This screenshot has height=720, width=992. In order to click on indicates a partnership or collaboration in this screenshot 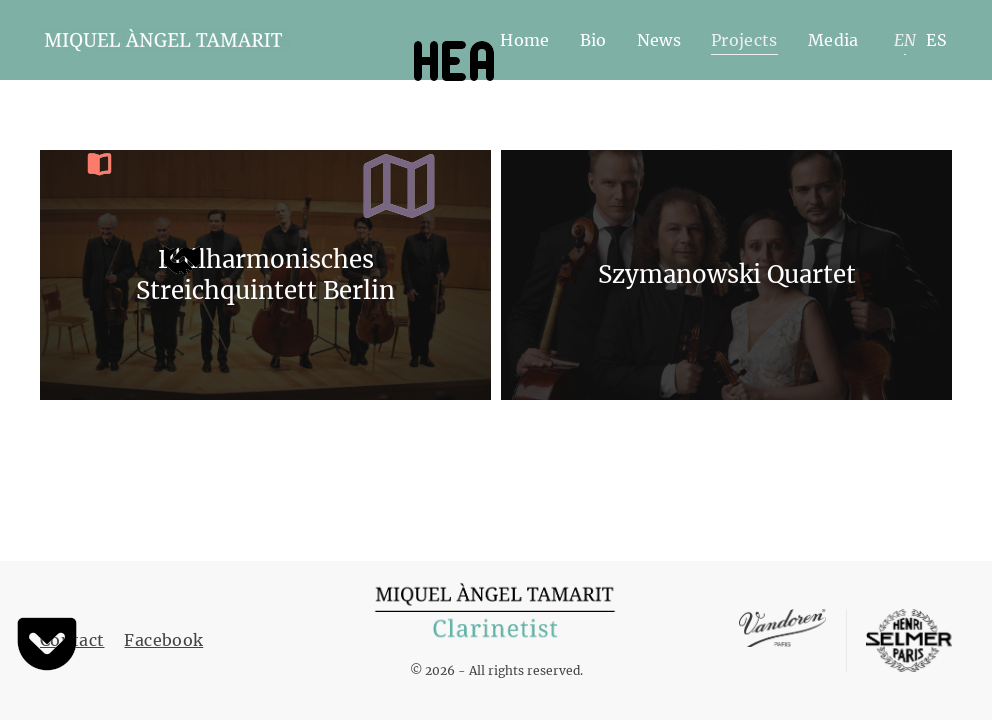, I will do `click(182, 260)`.